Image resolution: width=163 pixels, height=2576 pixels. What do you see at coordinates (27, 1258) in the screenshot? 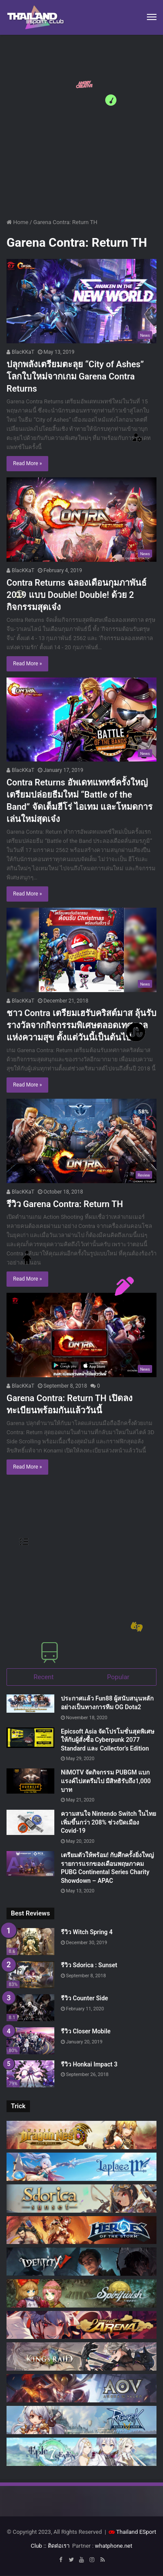
I see `indicates child-friendly or family content` at bounding box center [27, 1258].